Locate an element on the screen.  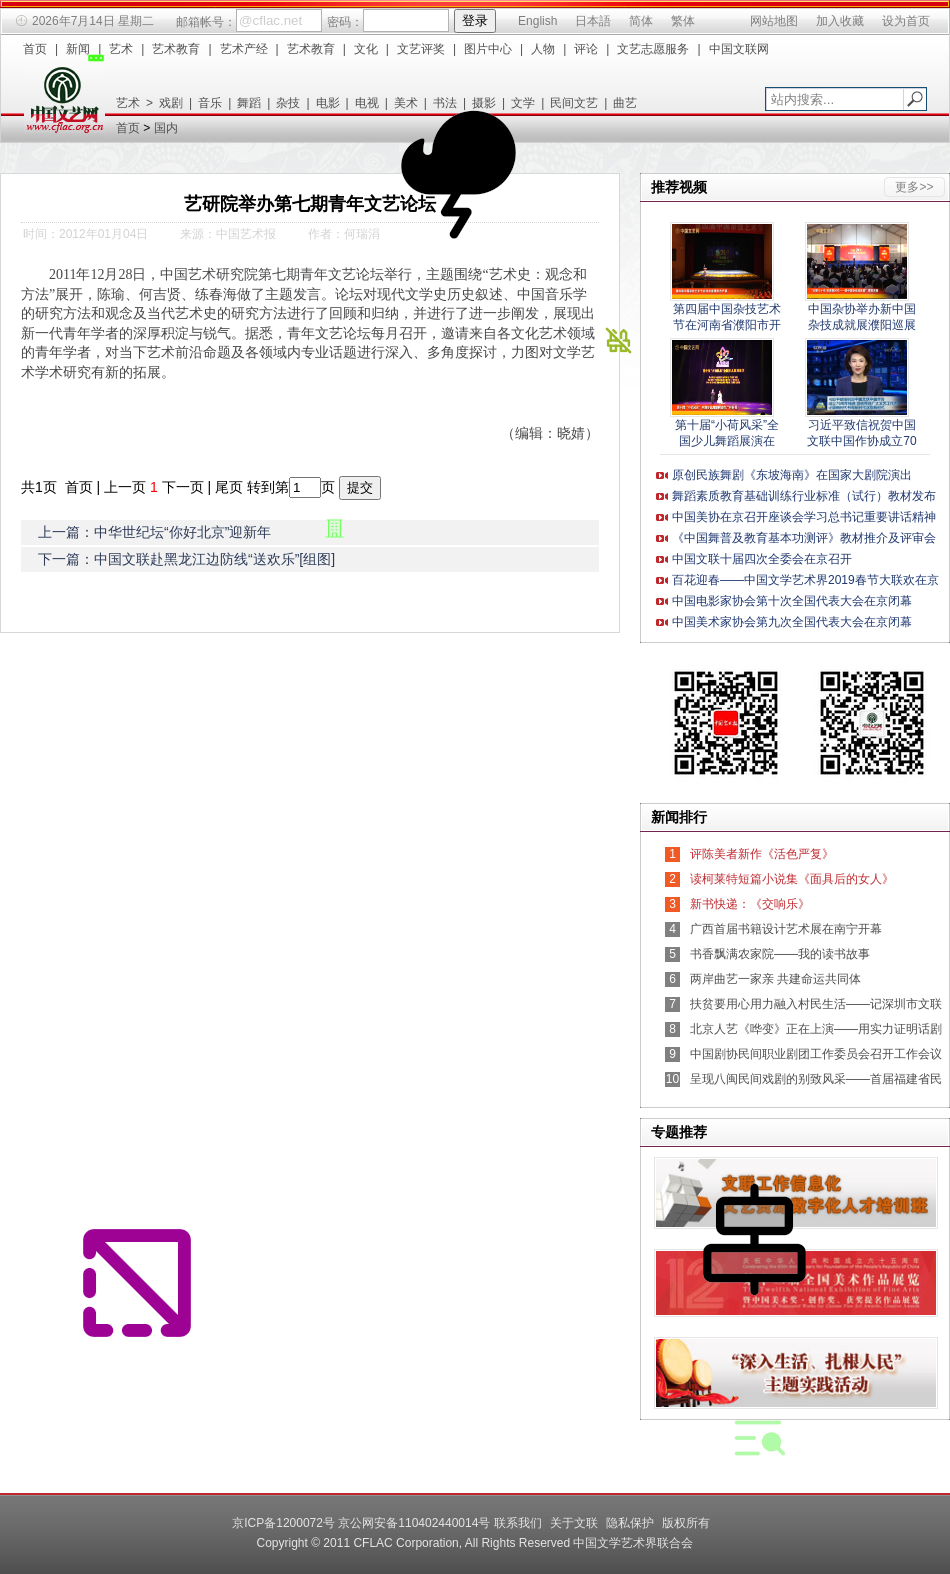
disable boundary or perimeter settings is located at coordinates (618, 340).